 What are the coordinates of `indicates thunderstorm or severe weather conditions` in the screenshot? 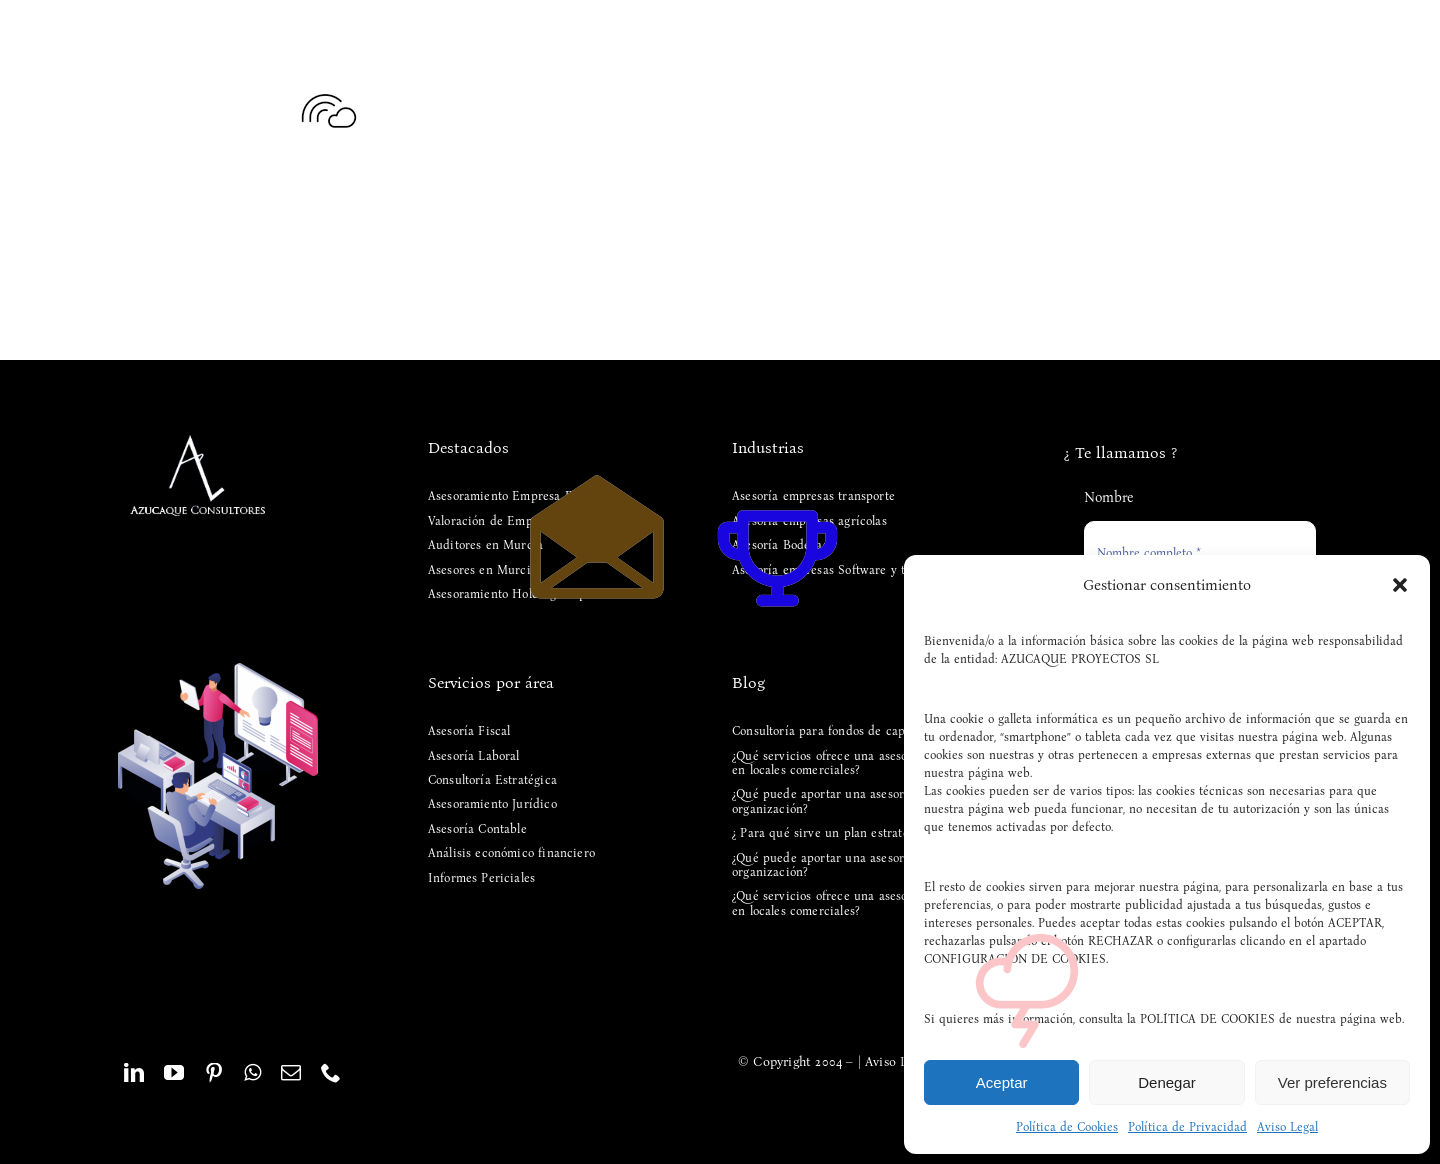 It's located at (1027, 989).